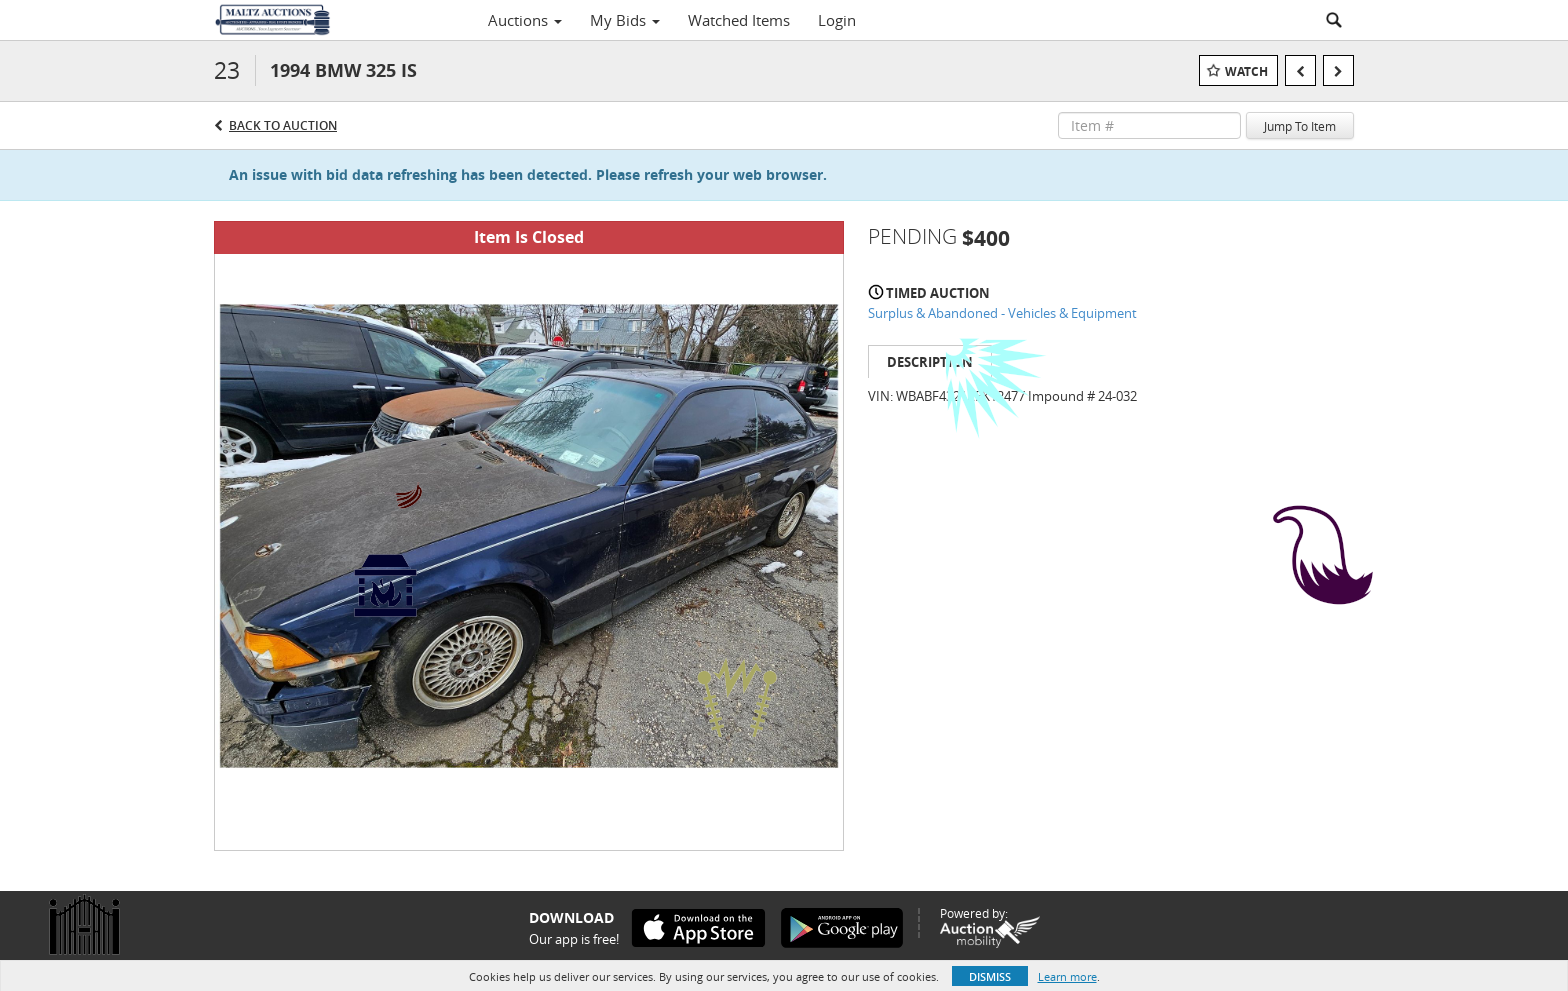 The height and width of the screenshot is (991, 1568). Describe the element at coordinates (737, 697) in the screenshot. I see `indicates electrical discharge or power surge` at that location.